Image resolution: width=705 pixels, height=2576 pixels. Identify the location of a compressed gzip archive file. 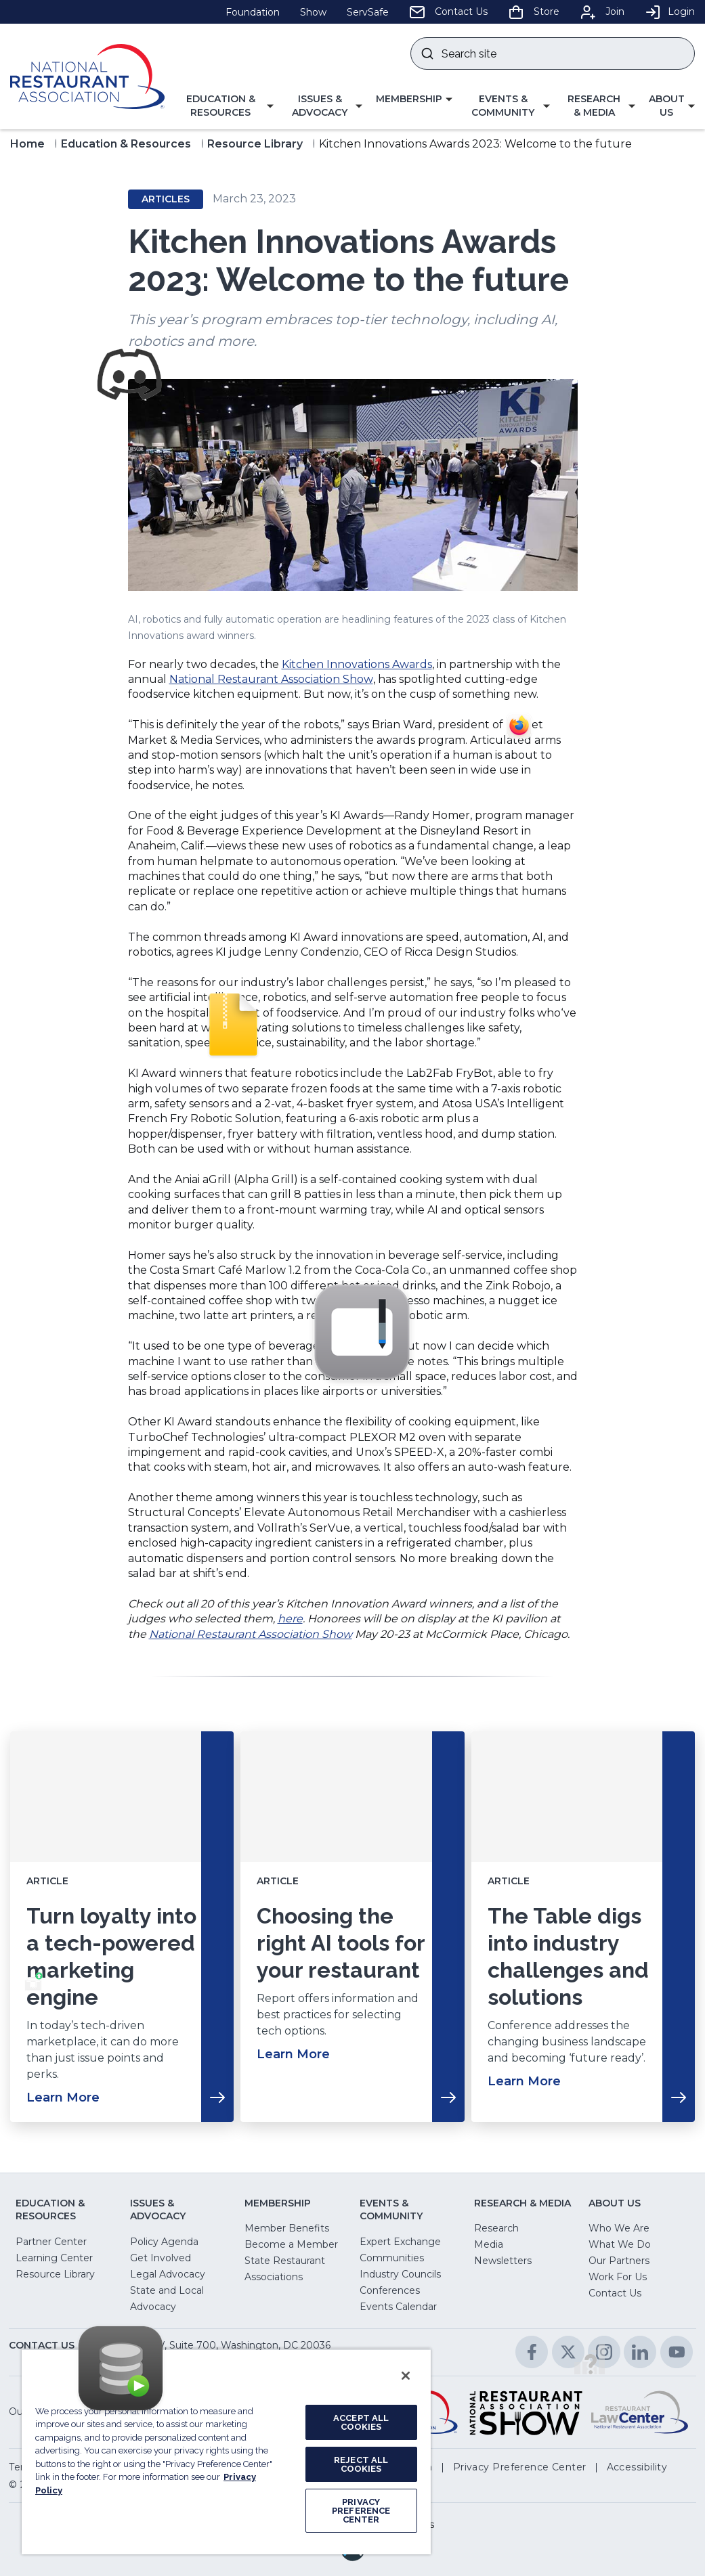
(233, 1025).